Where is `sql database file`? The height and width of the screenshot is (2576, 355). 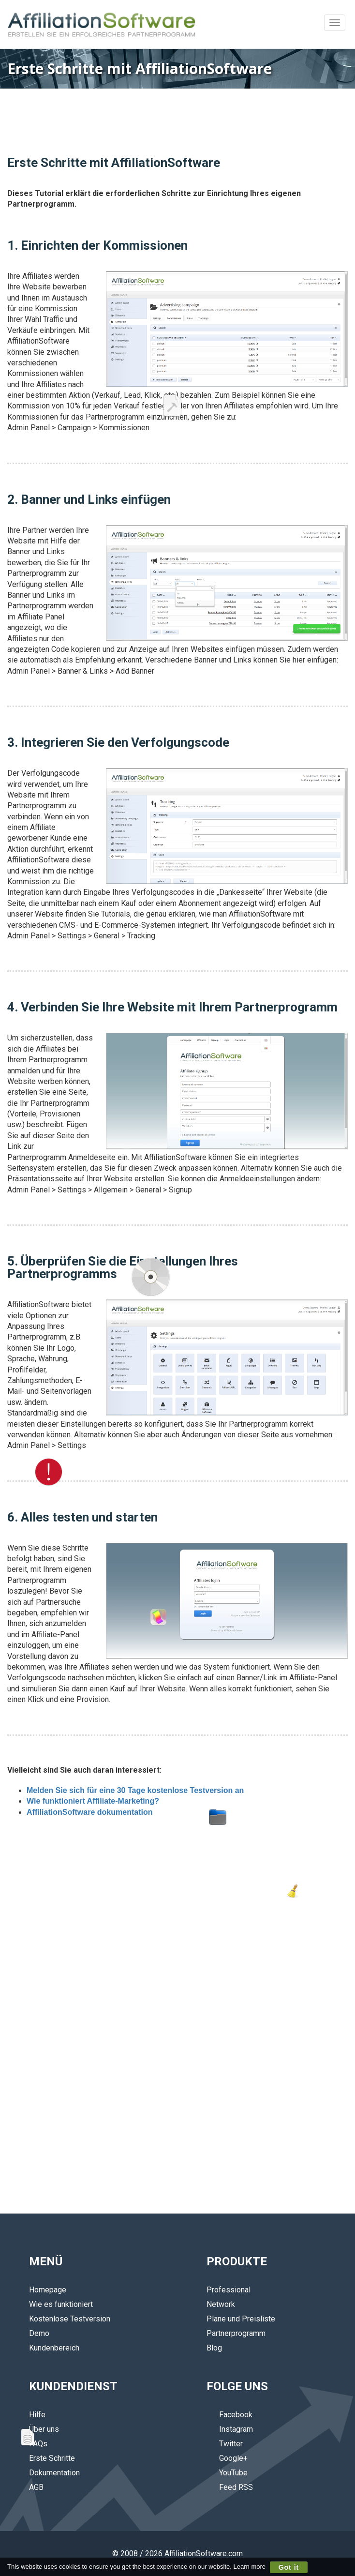
sql database file is located at coordinates (28, 2437).